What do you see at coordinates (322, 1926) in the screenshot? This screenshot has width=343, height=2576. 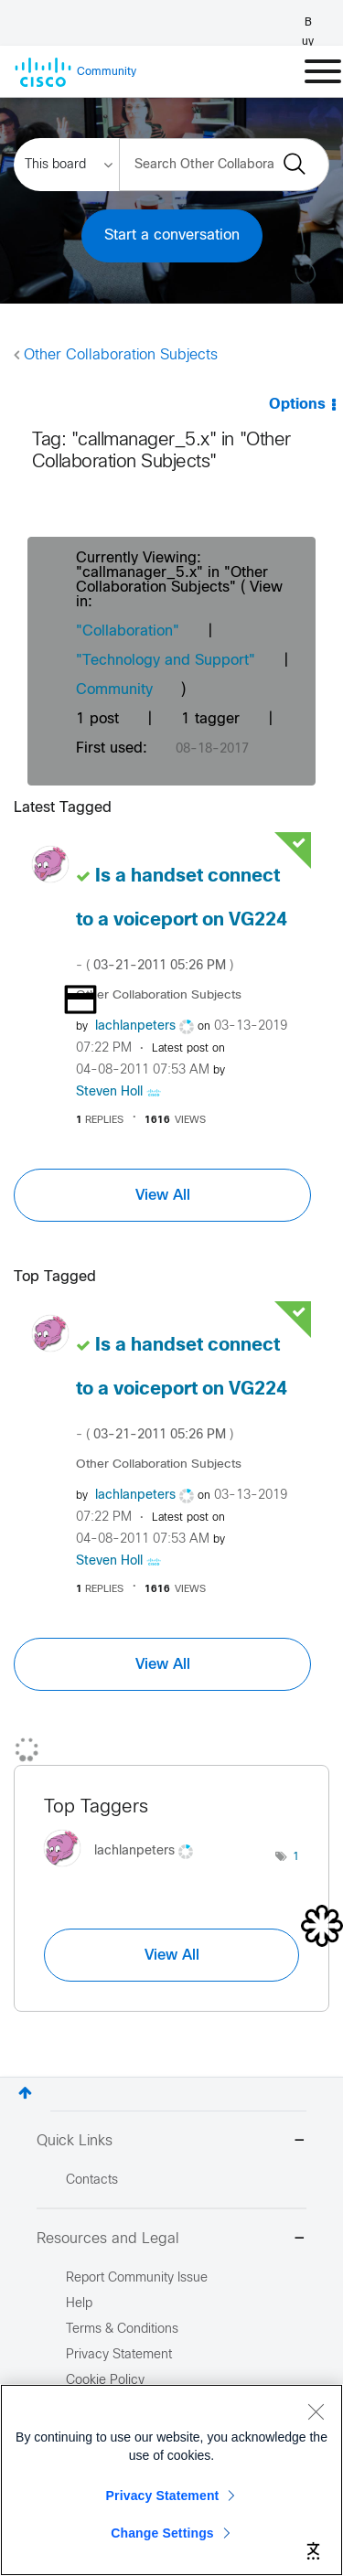 I see `svg file format indicator` at bounding box center [322, 1926].